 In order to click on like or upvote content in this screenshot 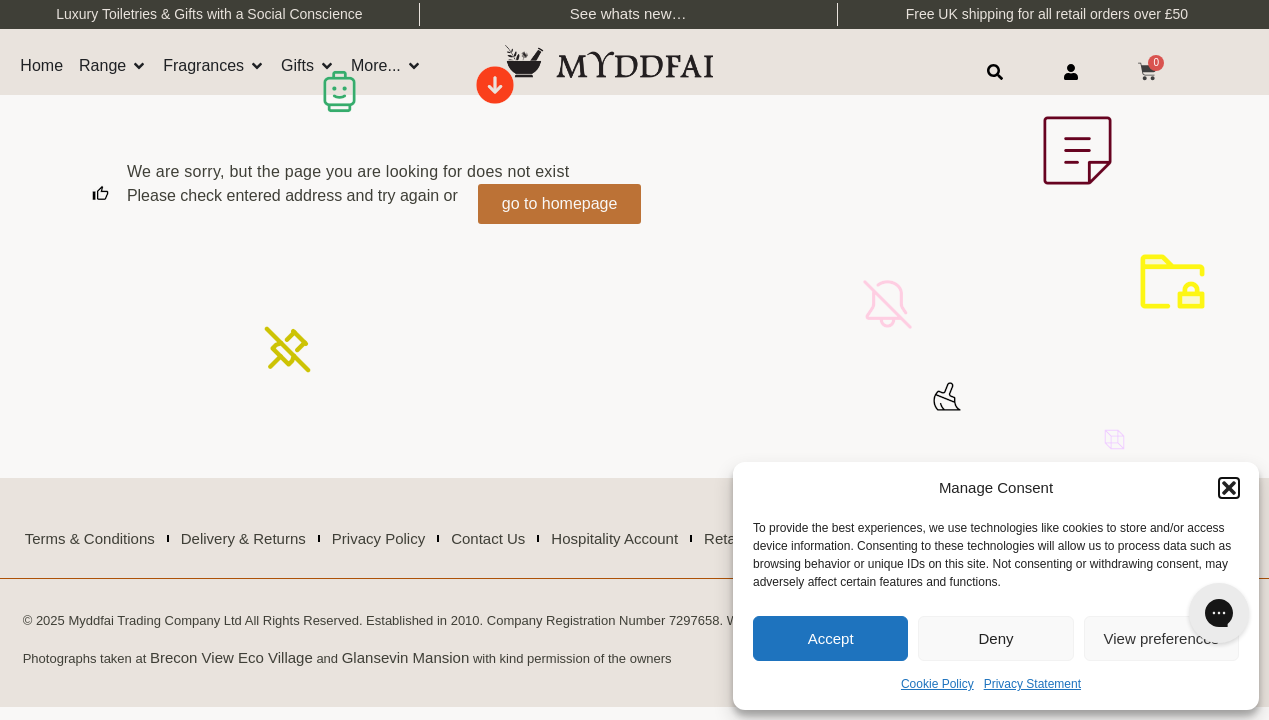, I will do `click(100, 193)`.